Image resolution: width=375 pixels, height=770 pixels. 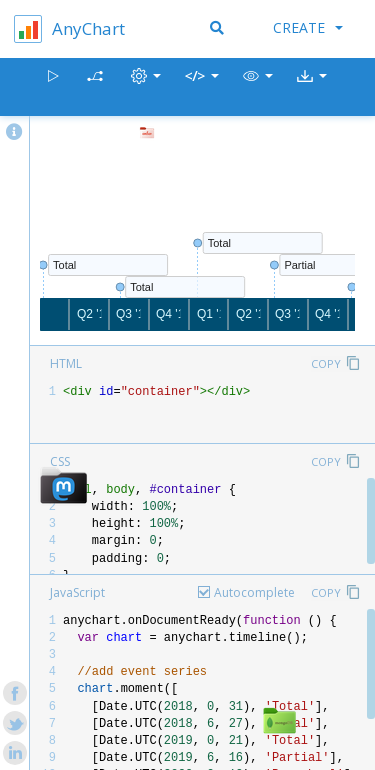 I want to click on folder containing mastodon-related files, so click(x=63, y=486).